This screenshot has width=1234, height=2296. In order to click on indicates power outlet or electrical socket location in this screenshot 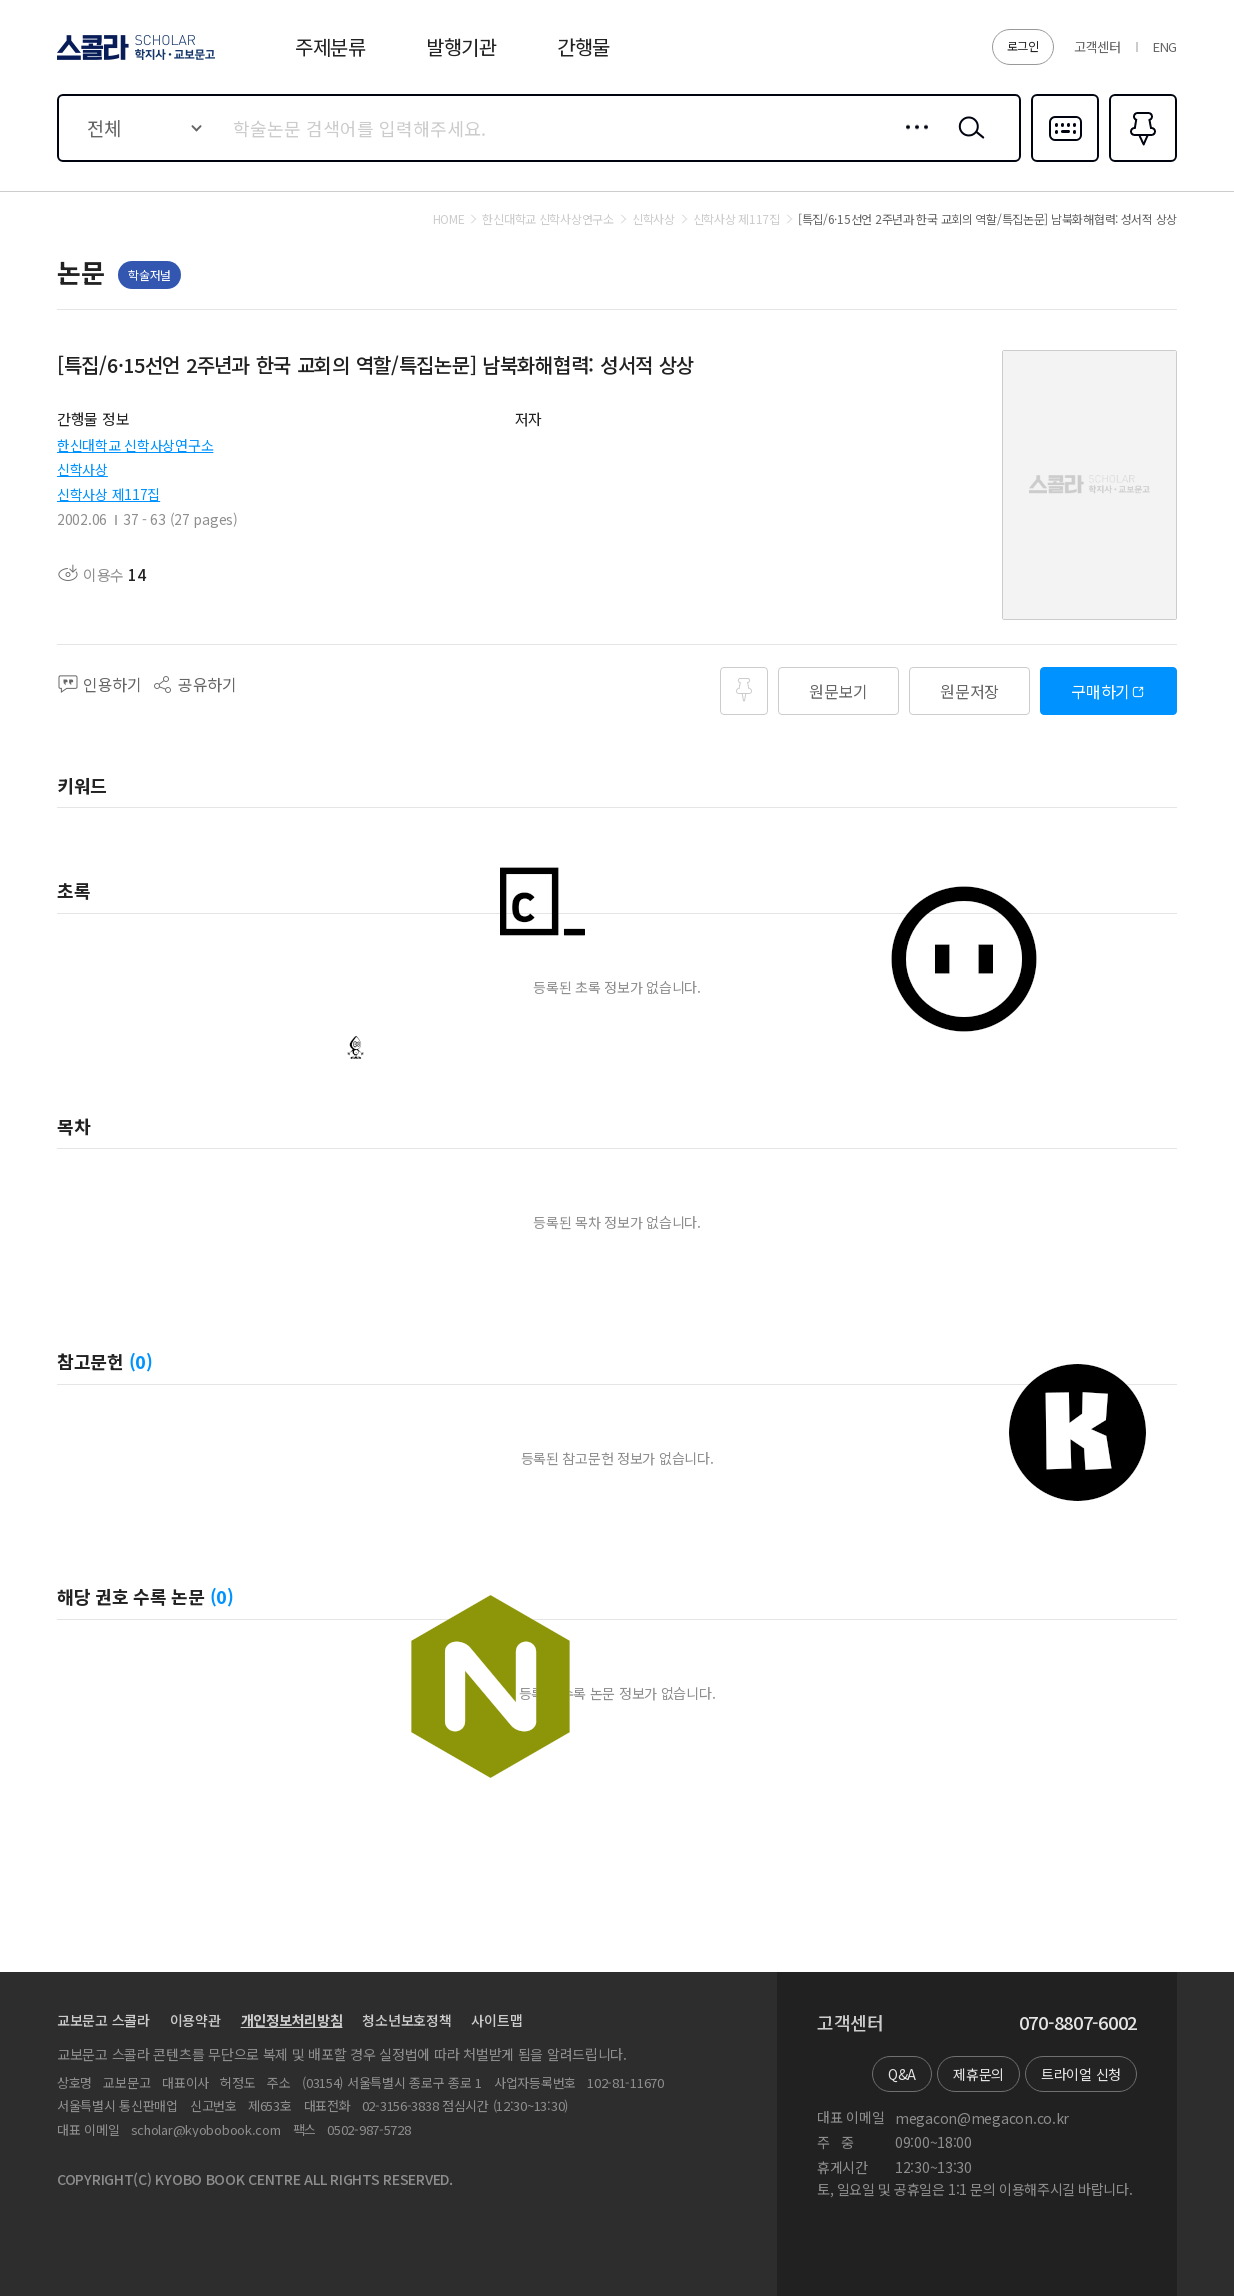, I will do `click(964, 959)`.